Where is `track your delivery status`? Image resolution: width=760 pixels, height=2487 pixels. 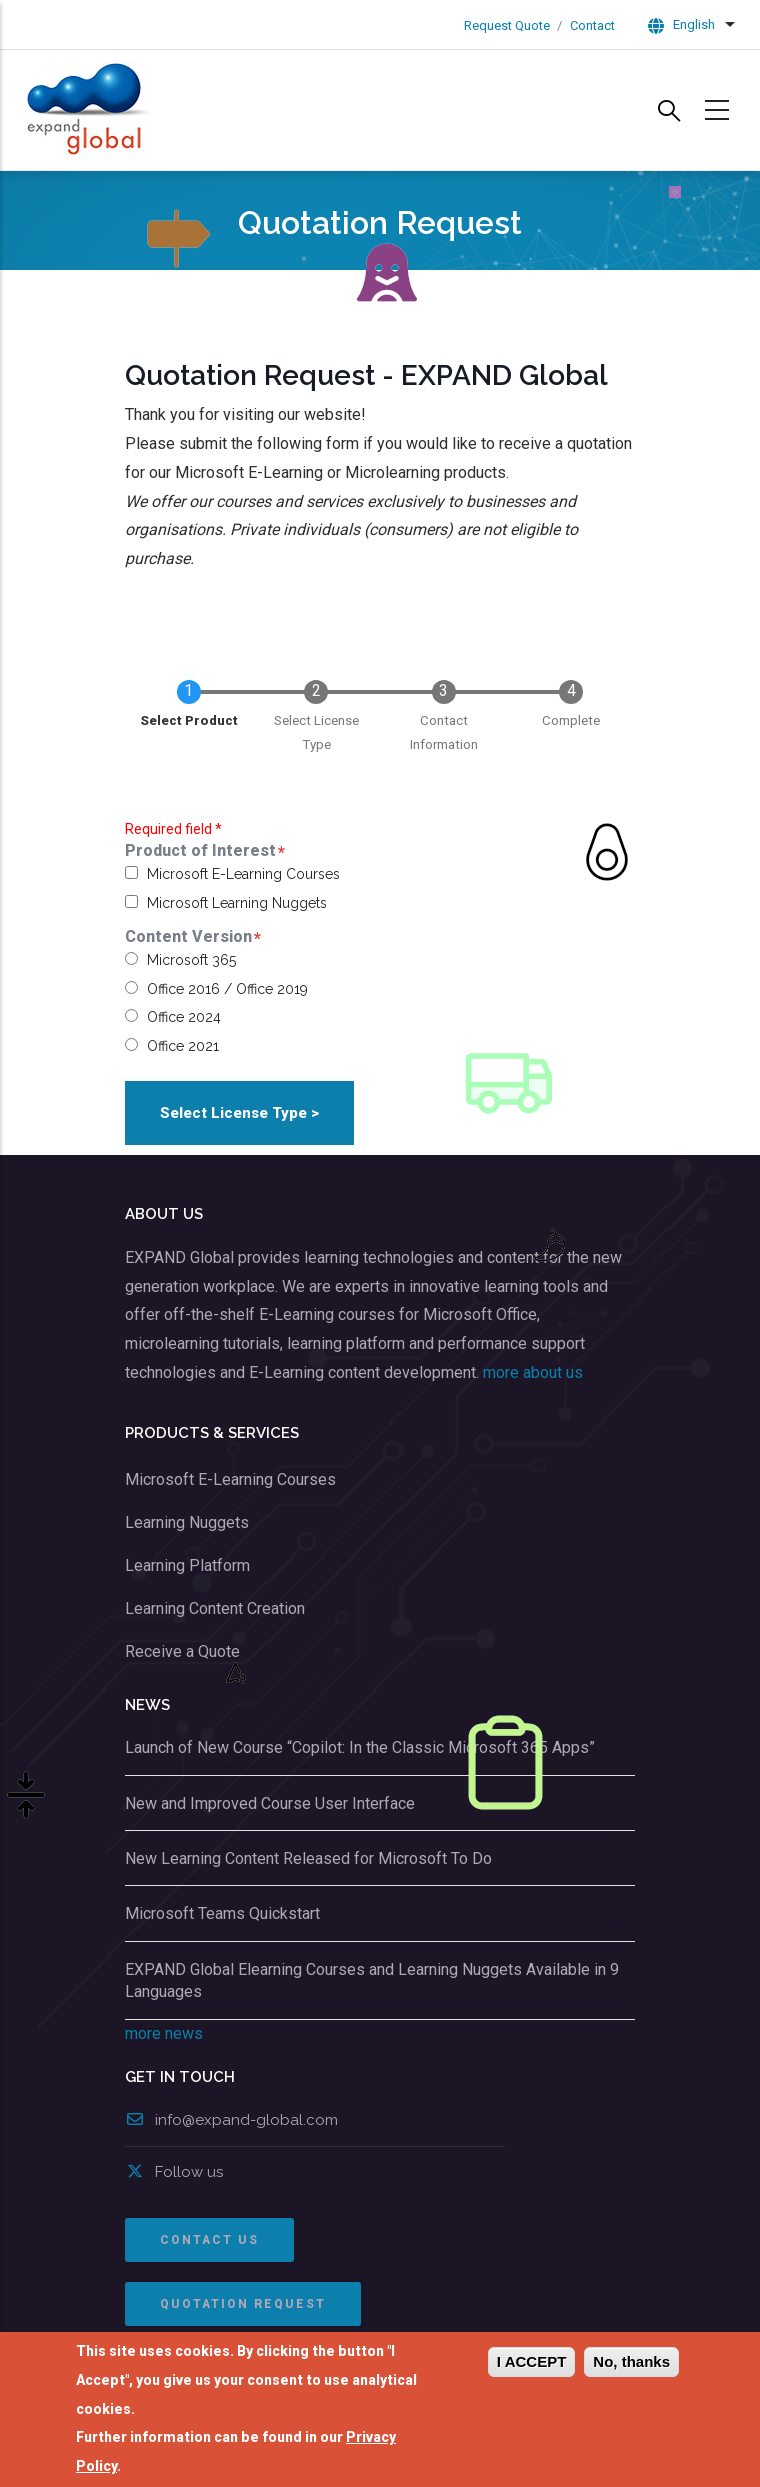
track your delivery status is located at coordinates (506, 1079).